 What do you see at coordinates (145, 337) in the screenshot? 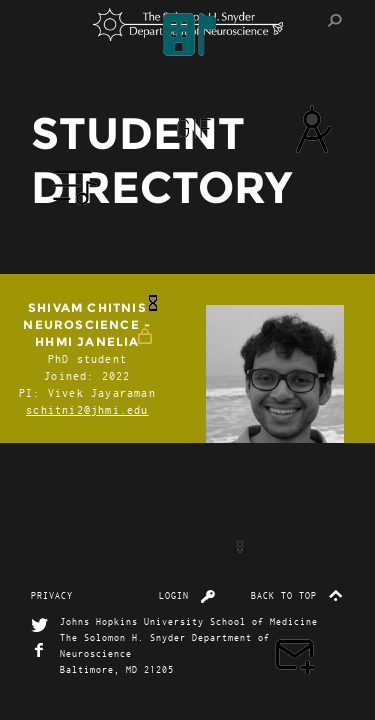
I see `lock or secure this item` at bounding box center [145, 337].